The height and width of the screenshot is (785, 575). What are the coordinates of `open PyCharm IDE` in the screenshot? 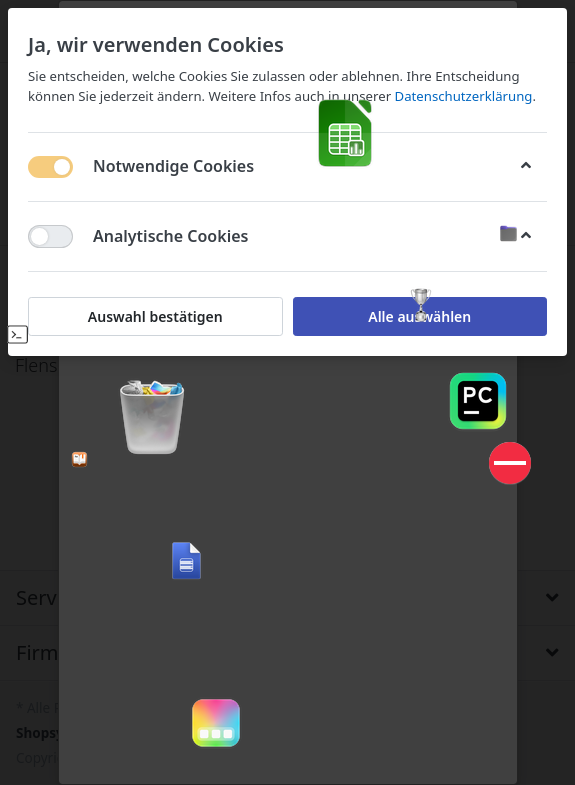 It's located at (478, 401).